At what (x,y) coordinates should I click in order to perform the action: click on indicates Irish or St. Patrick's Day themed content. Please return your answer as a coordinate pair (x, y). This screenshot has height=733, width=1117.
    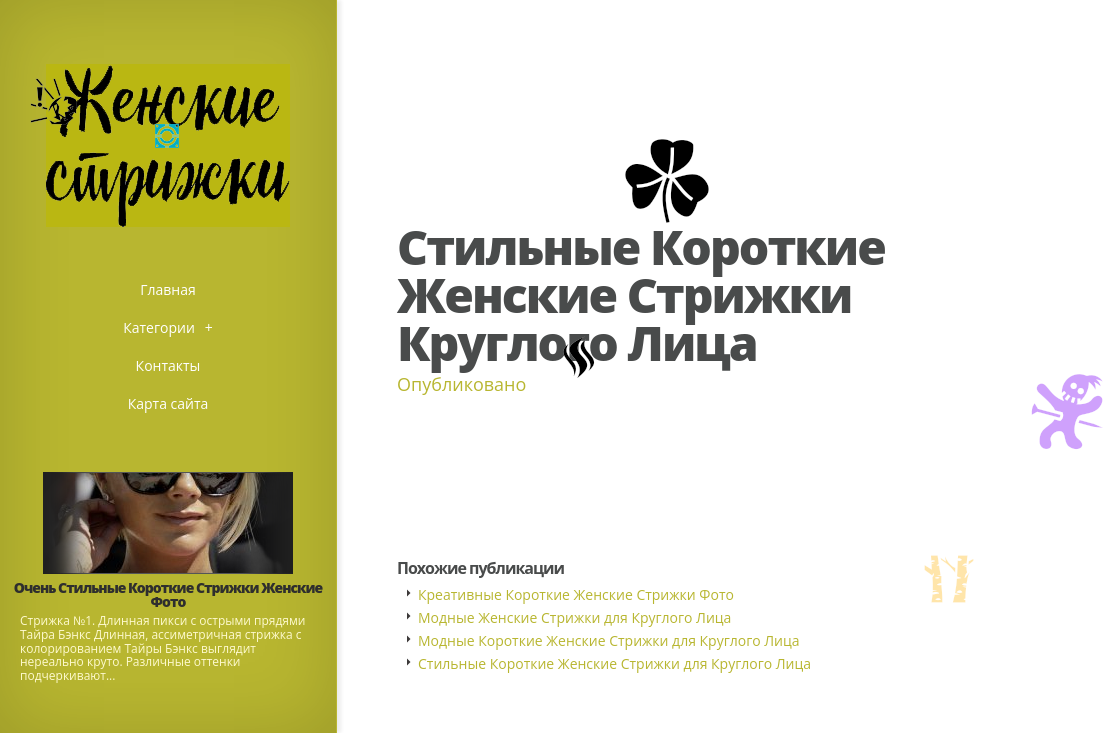
    Looking at the image, I should click on (667, 181).